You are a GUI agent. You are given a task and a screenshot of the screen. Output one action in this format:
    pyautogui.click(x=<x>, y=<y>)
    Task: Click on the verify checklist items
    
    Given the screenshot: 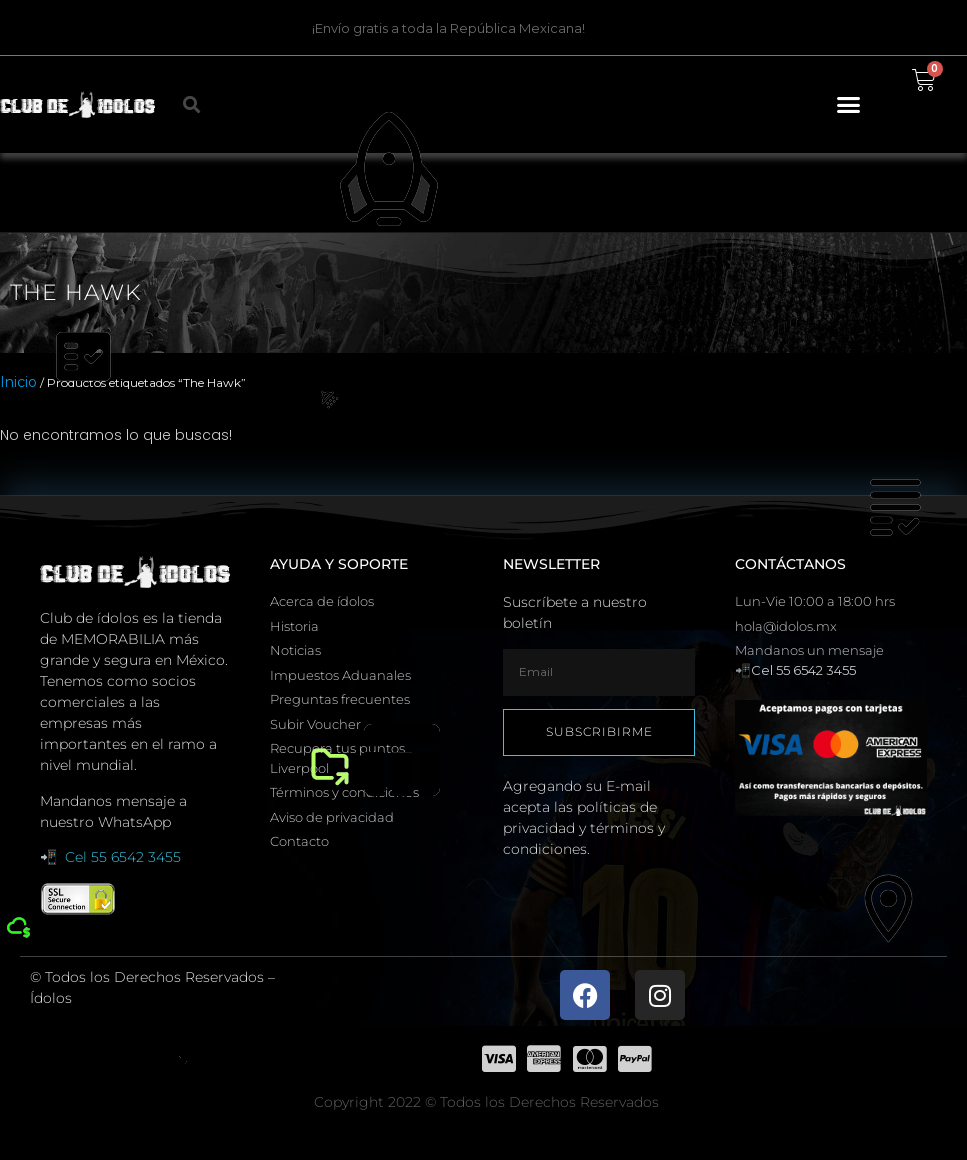 What is the action you would take?
    pyautogui.click(x=83, y=356)
    